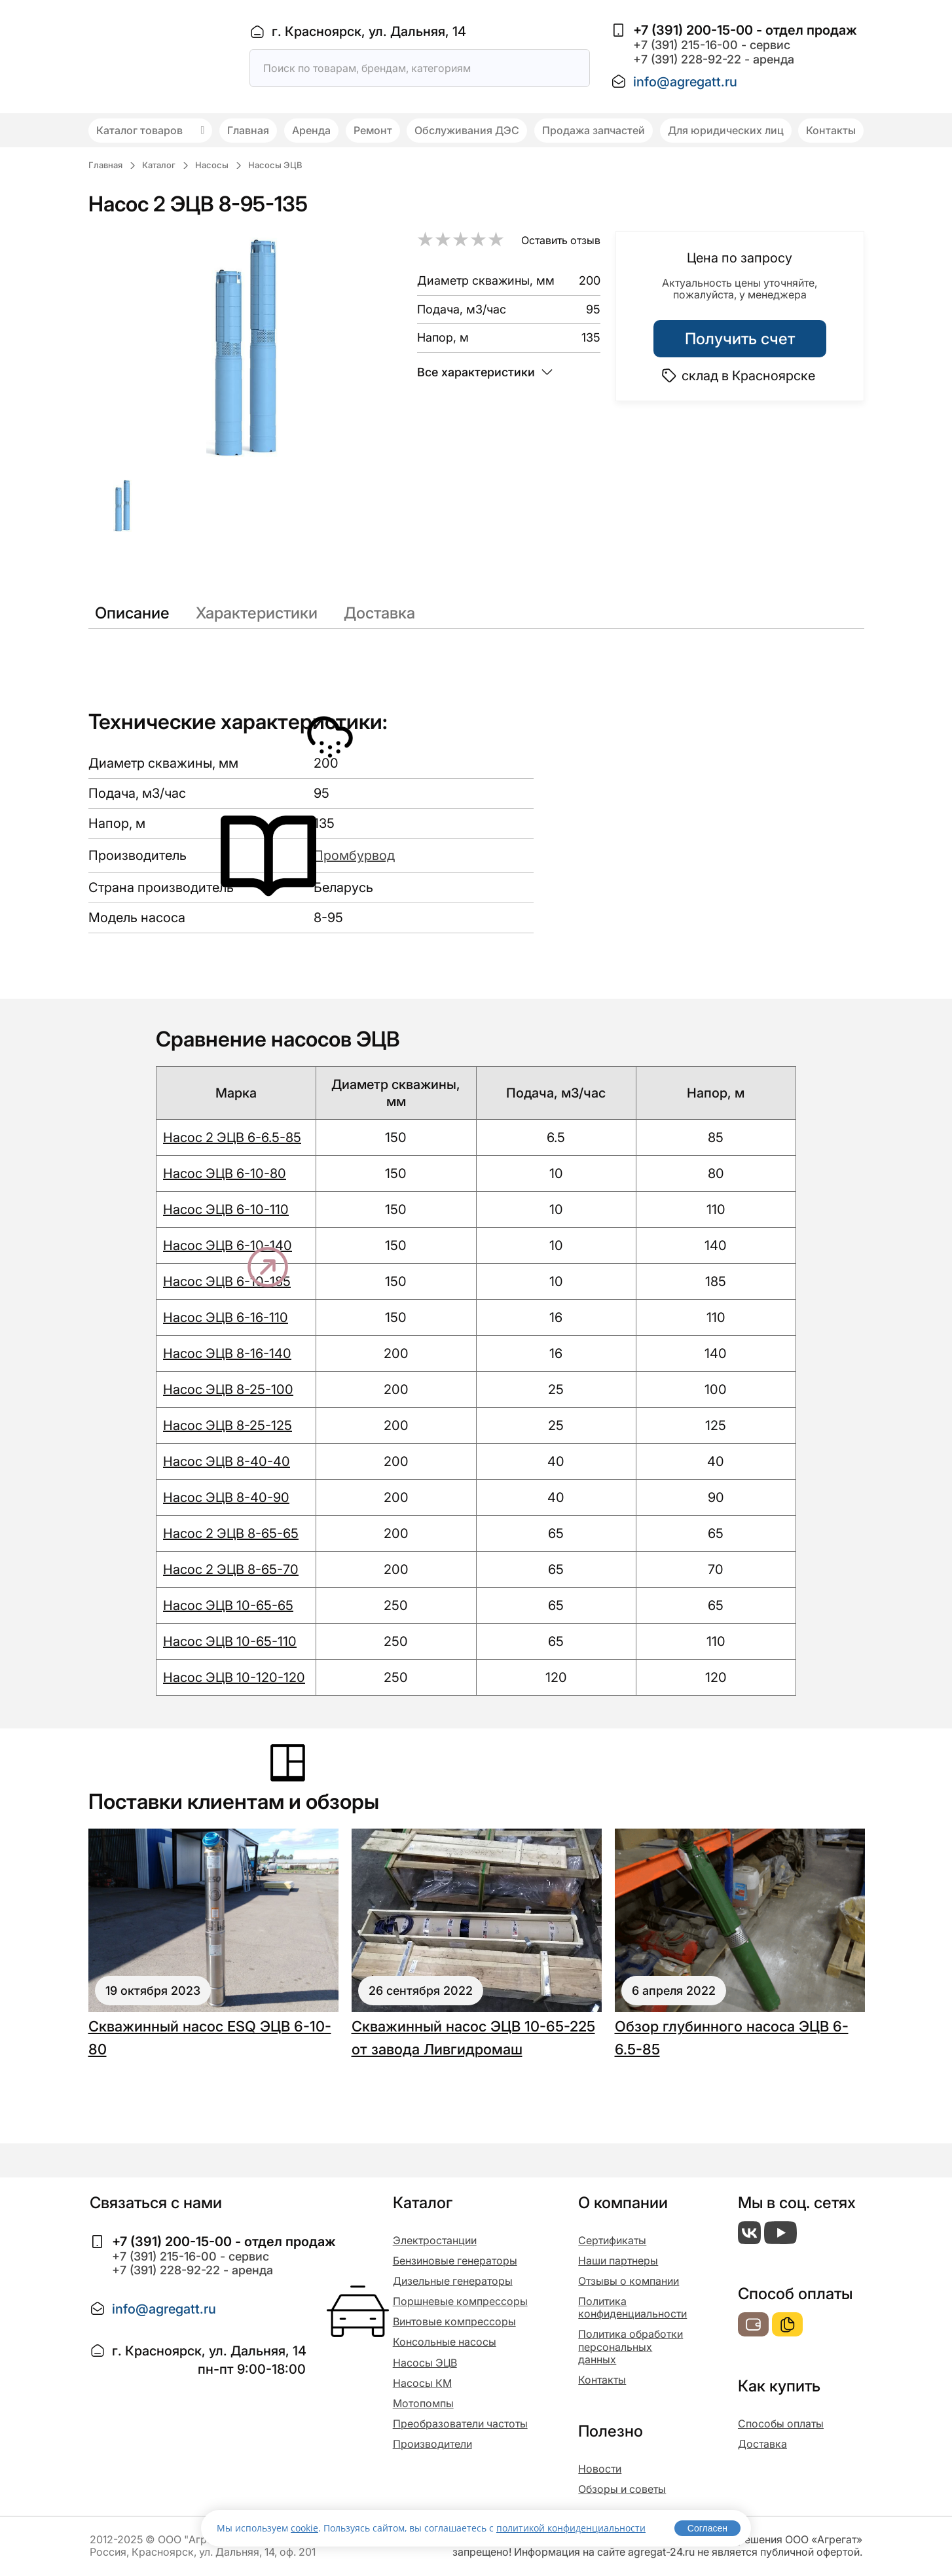 This screenshot has height=2576, width=952. I want to click on indicates snowy weather conditions, so click(330, 737).